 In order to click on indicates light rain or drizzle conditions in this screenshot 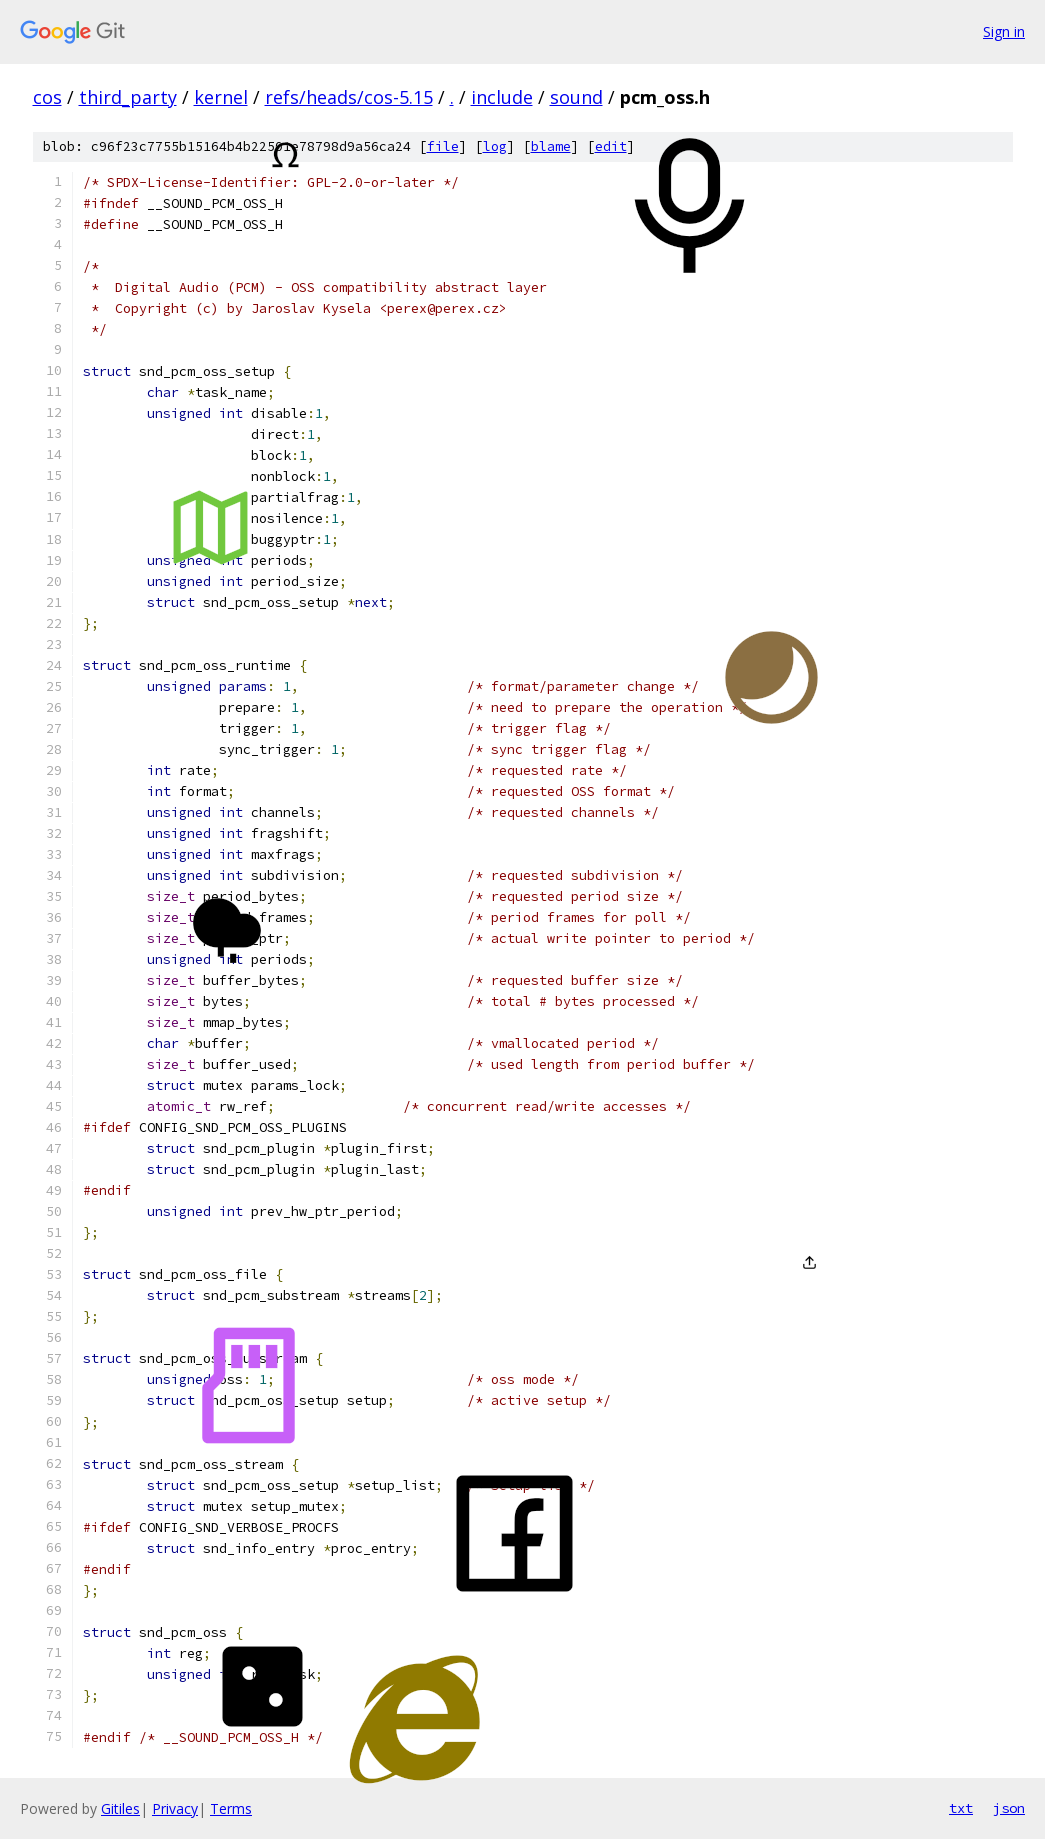, I will do `click(227, 929)`.